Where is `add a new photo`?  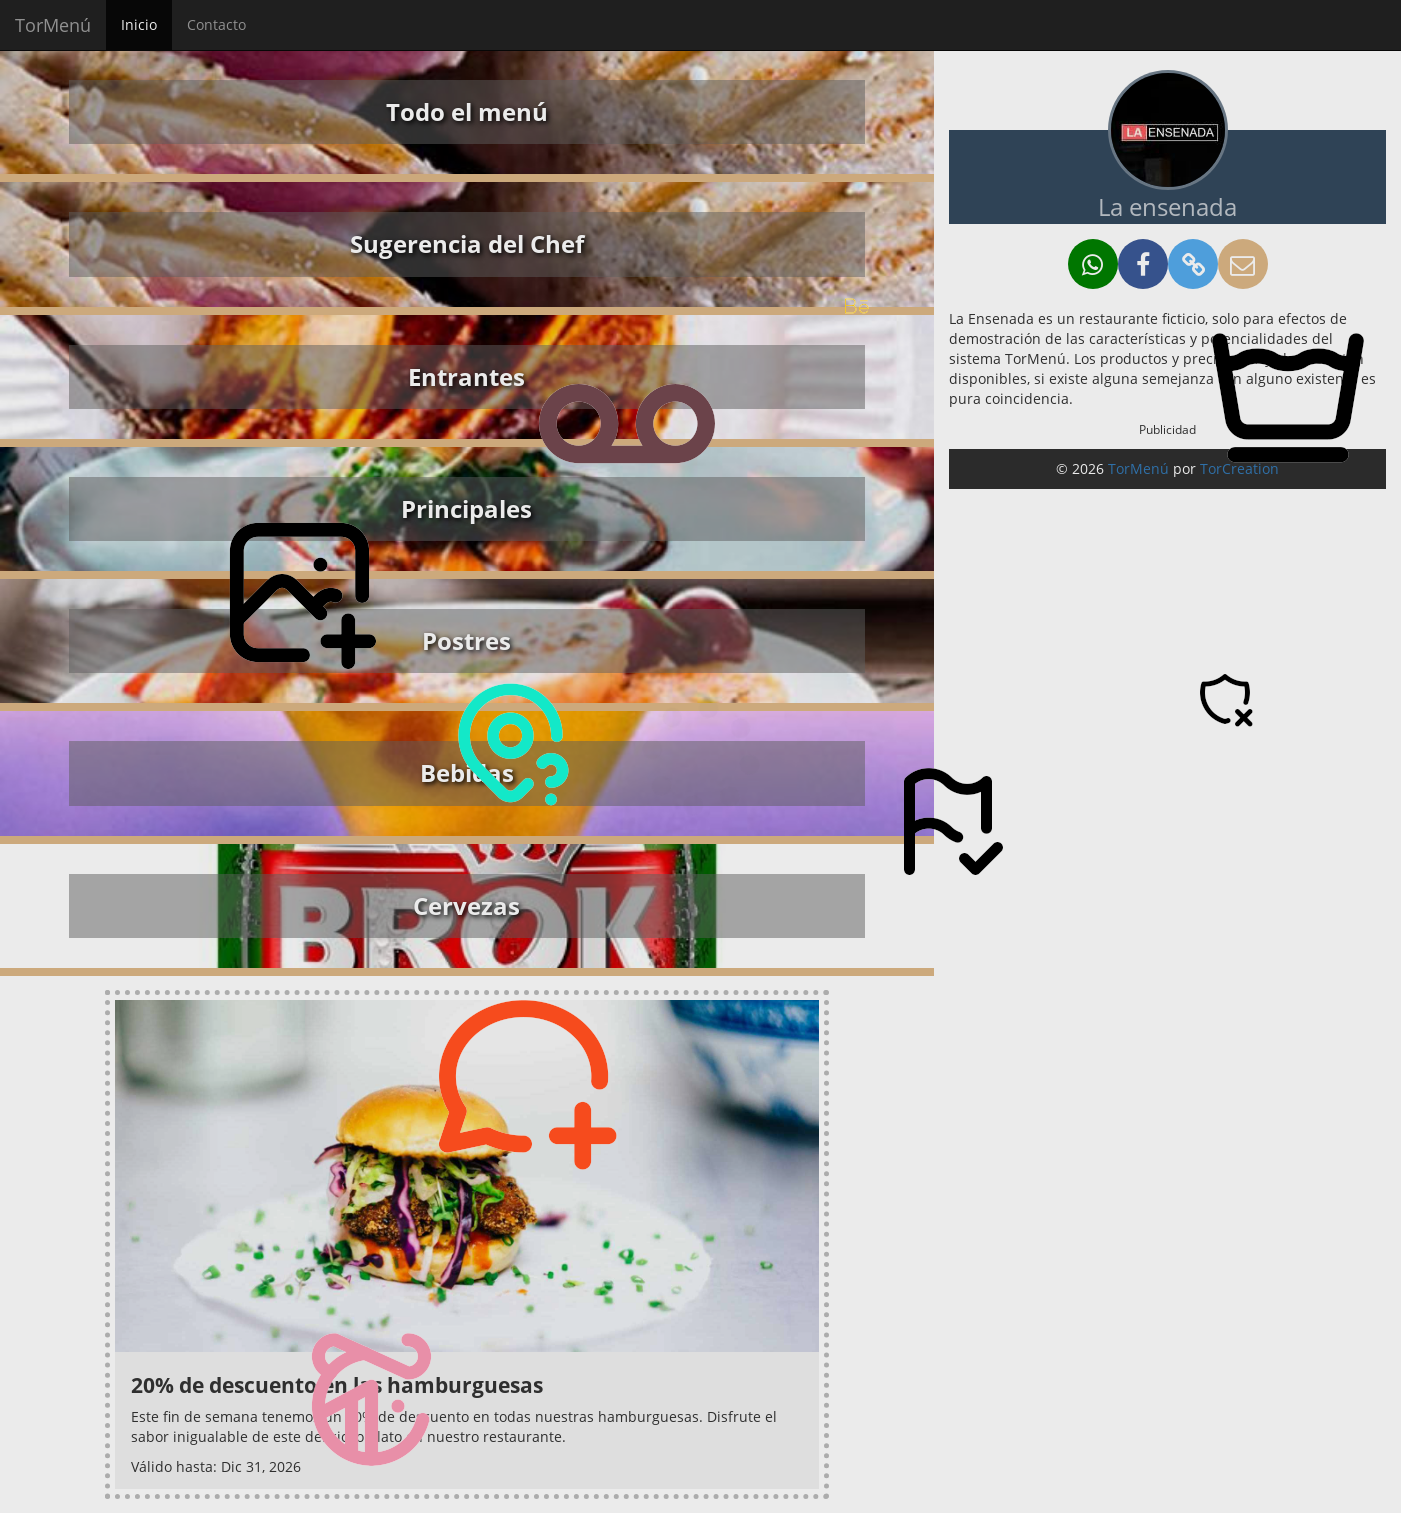 add a new photo is located at coordinates (299, 592).